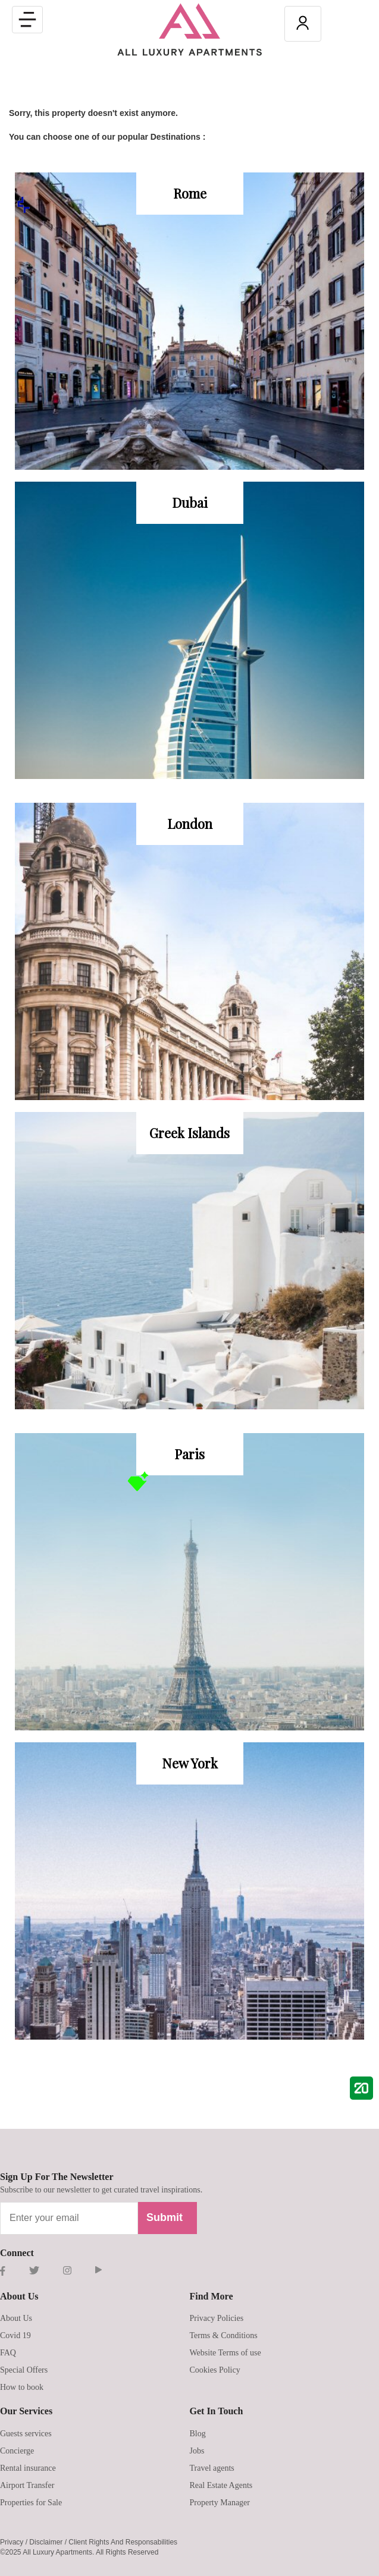  Describe the element at coordinates (23, 205) in the screenshot. I see `deepcool brand logo` at that location.